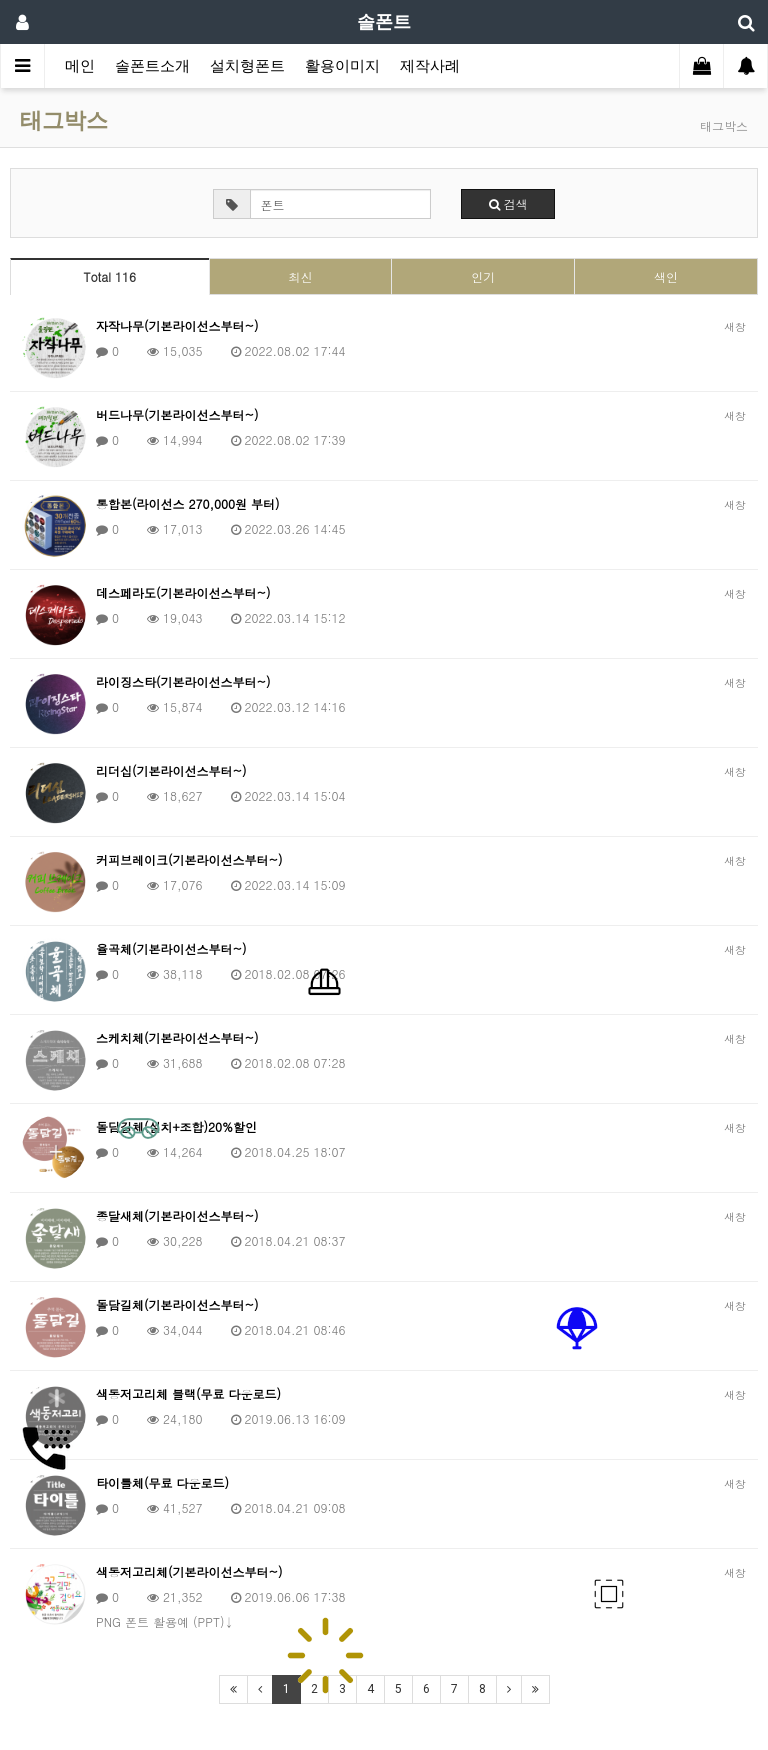  What do you see at coordinates (577, 1329) in the screenshot?
I see `access emergency or backup features` at bounding box center [577, 1329].